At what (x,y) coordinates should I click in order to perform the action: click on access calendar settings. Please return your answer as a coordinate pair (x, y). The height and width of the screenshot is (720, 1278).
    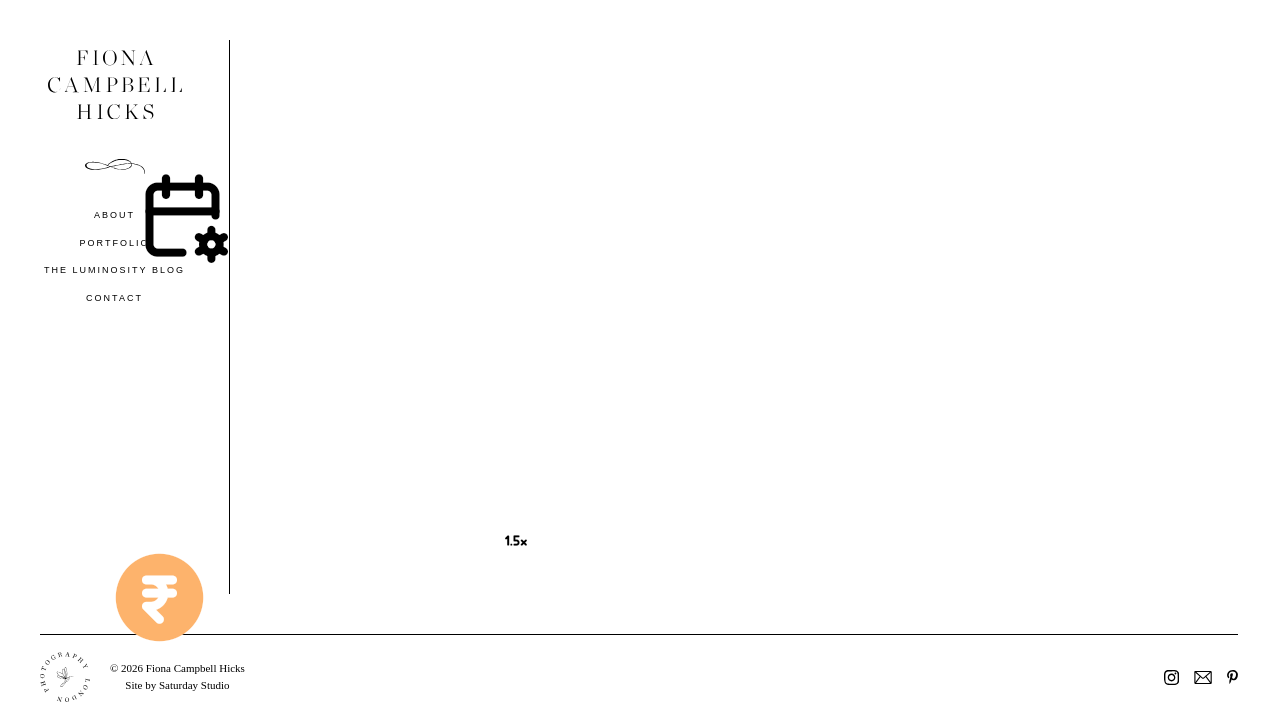
    Looking at the image, I should click on (182, 215).